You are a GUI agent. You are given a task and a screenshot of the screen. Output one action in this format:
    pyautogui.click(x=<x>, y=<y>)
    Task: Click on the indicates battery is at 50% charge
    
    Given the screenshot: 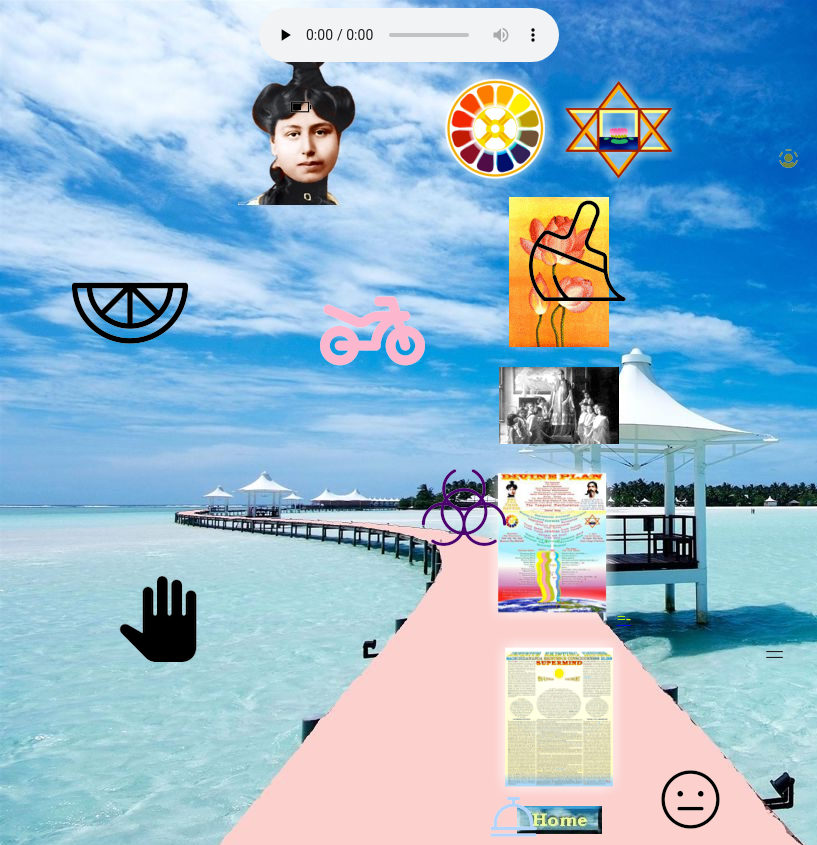 What is the action you would take?
    pyautogui.click(x=301, y=107)
    